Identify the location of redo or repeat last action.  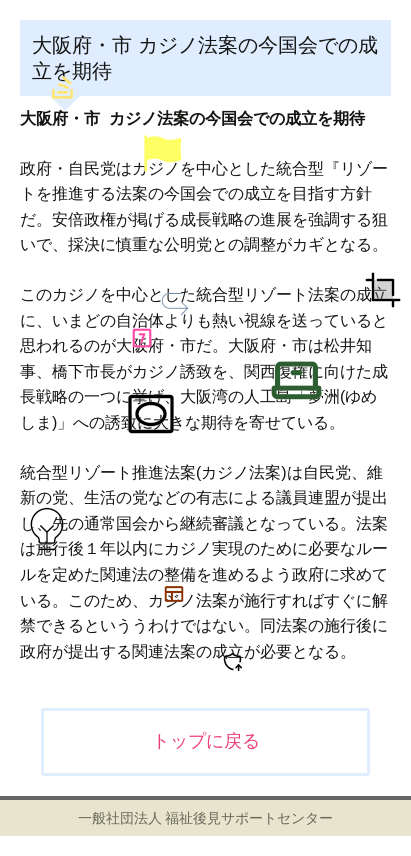
(175, 303).